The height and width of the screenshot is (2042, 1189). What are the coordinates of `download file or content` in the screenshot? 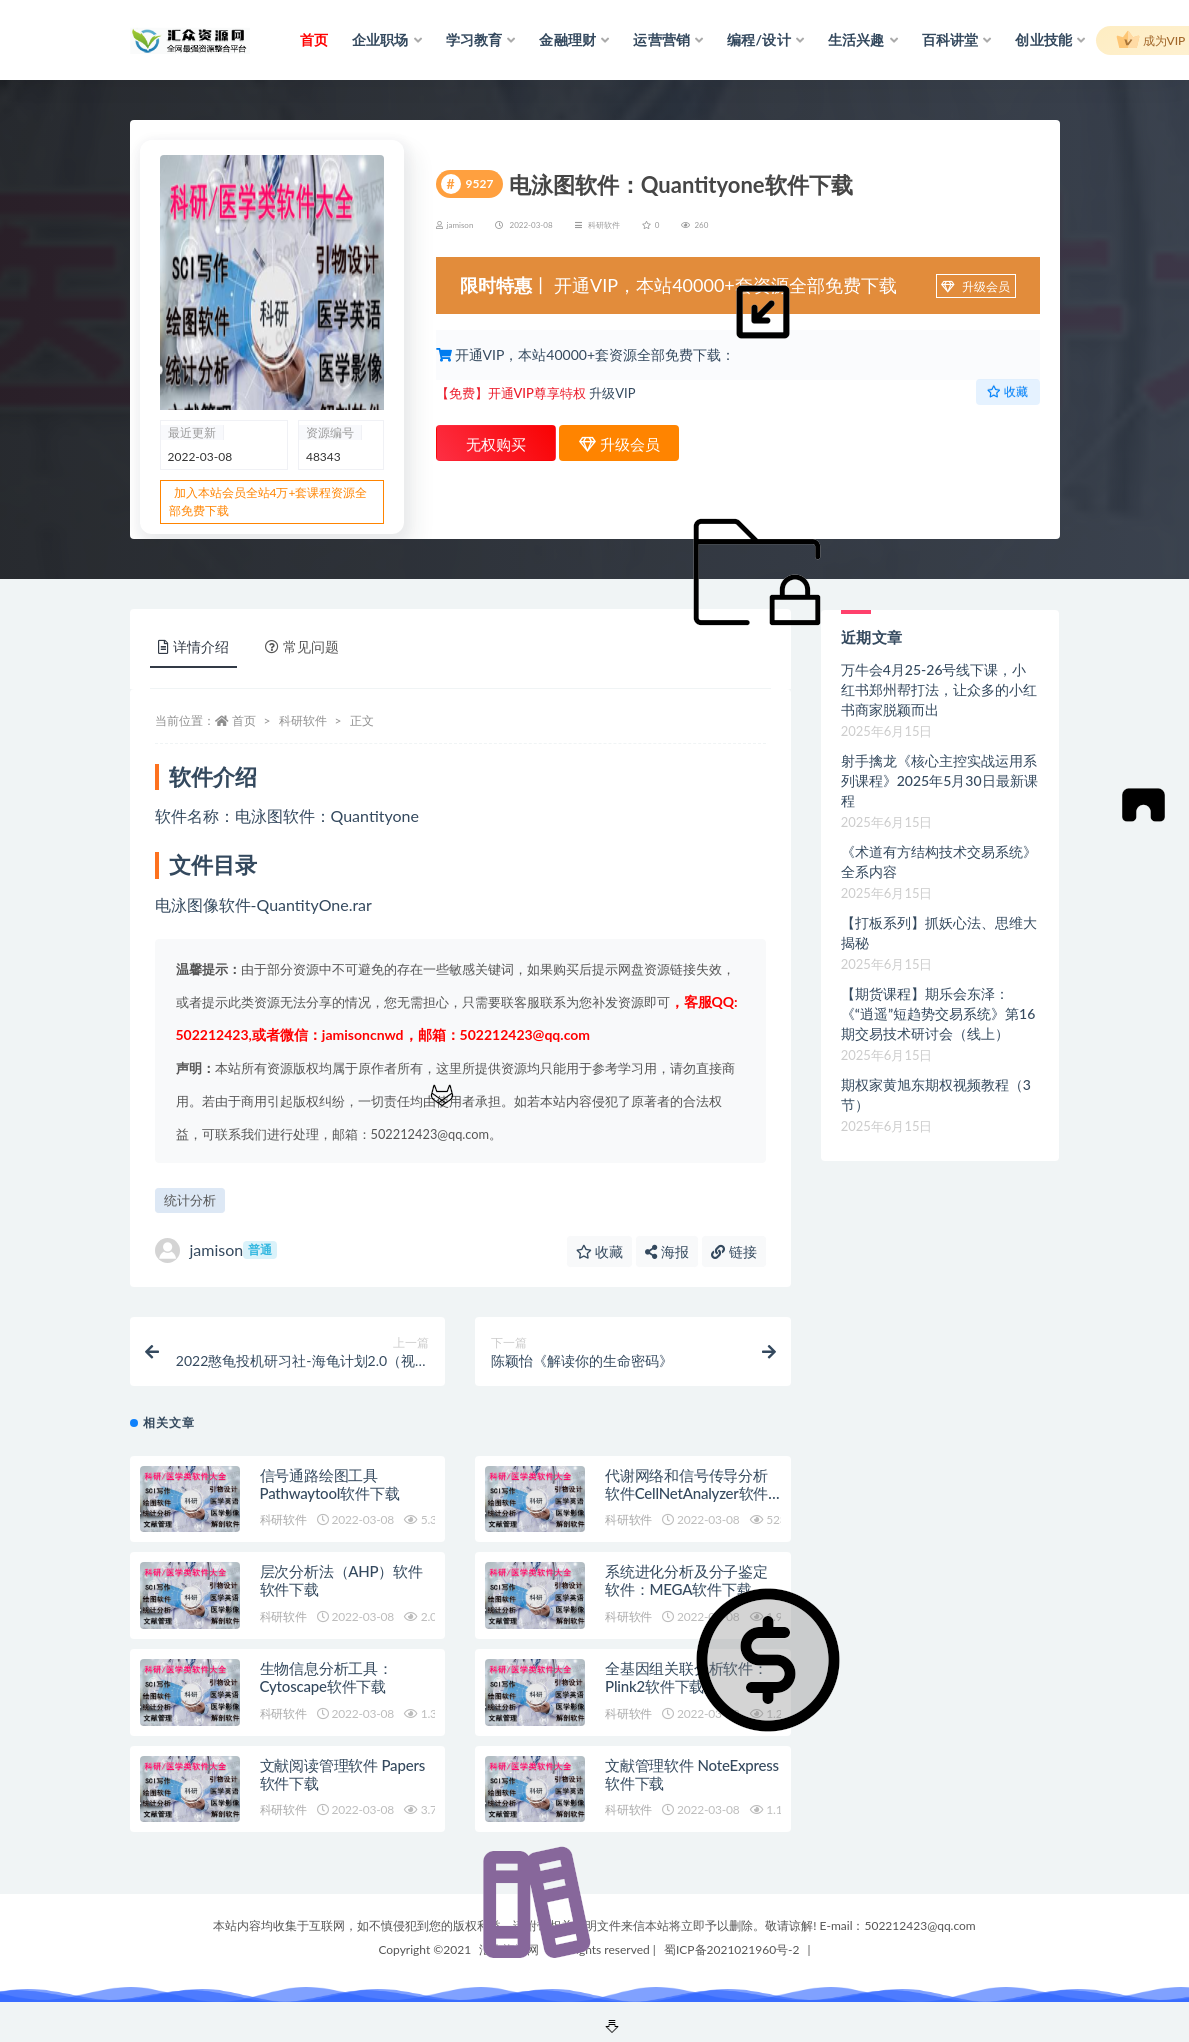 It's located at (612, 2026).